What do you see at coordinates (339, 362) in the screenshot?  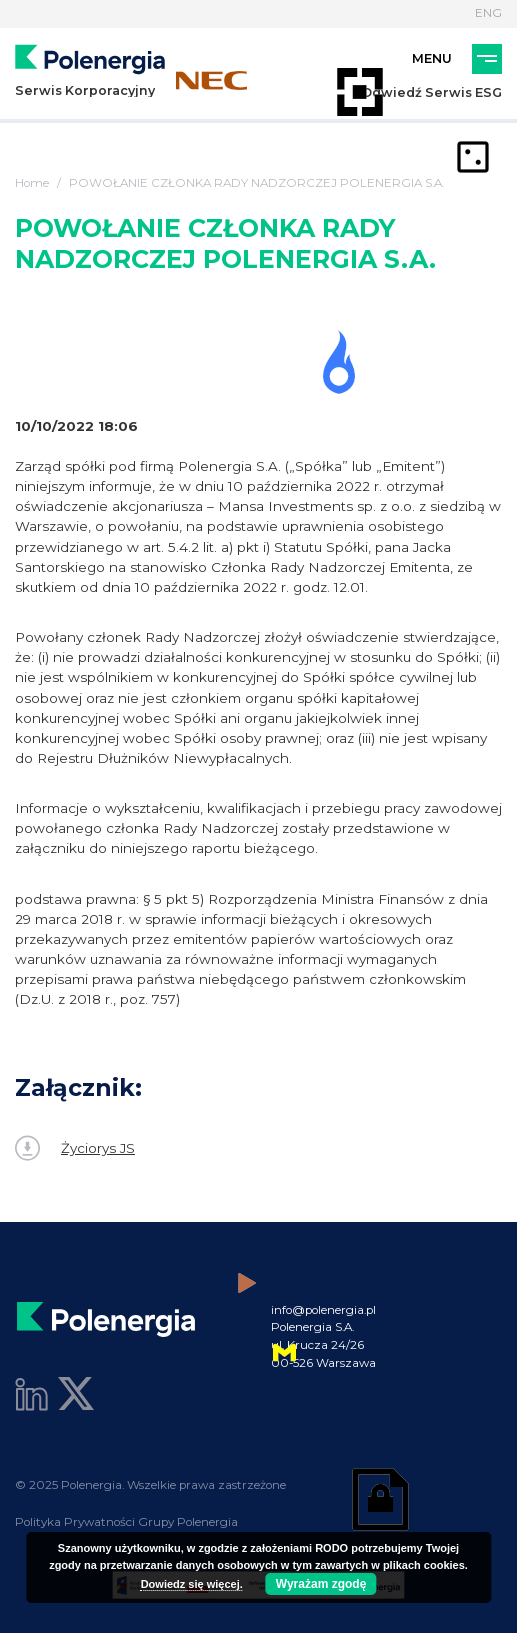 I see `sparkpost email delivery service logo` at bounding box center [339, 362].